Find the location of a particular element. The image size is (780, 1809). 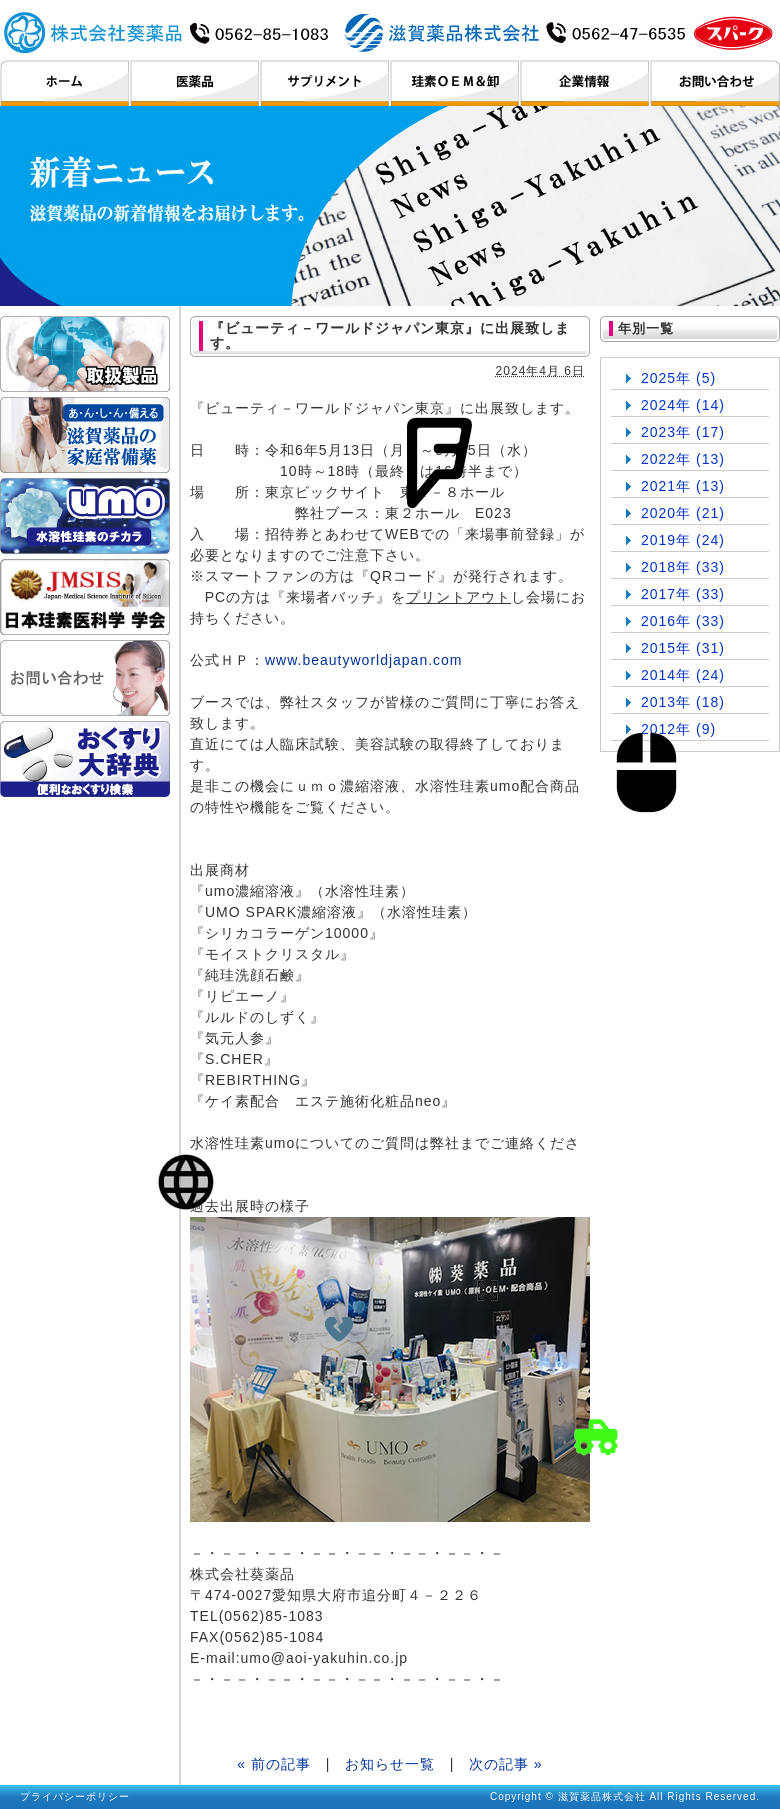

expand to fullscreen mode is located at coordinates (487, 1290).